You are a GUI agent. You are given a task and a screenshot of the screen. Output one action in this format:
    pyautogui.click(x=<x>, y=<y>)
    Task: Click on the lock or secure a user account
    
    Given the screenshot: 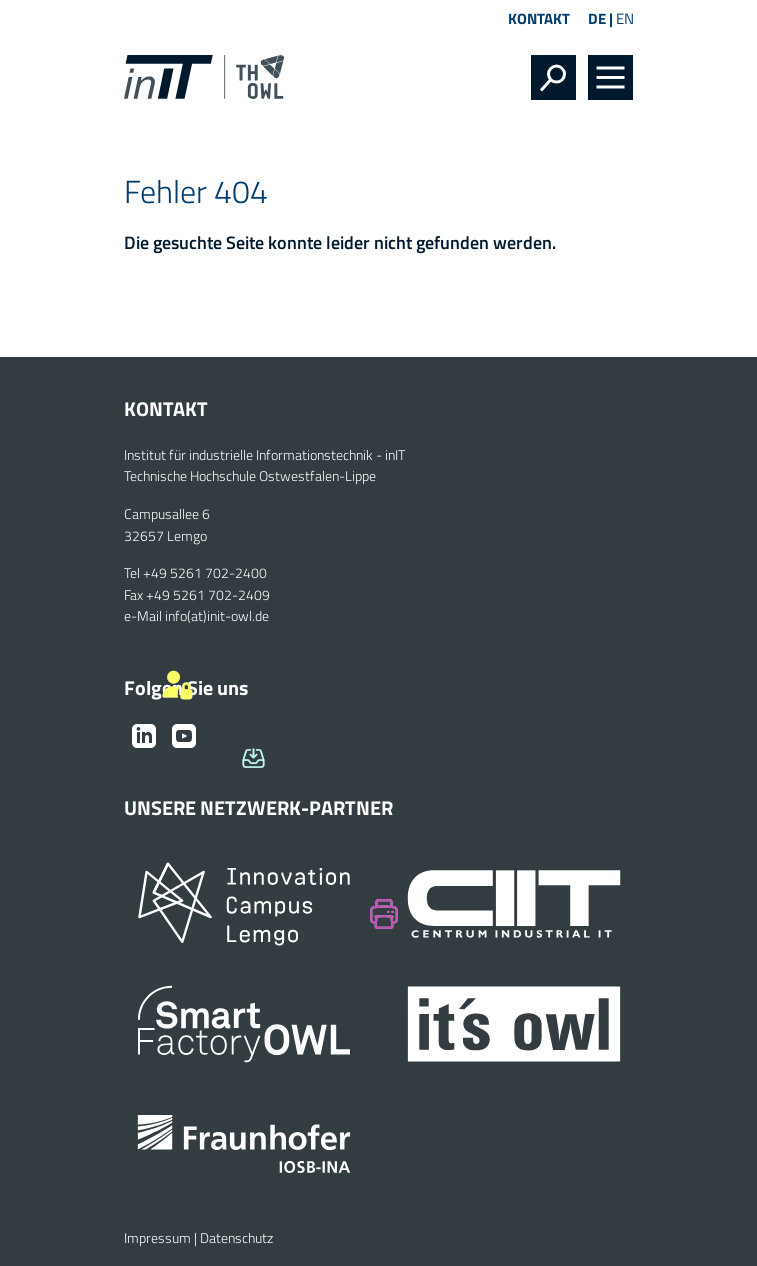 What is the action you would take?
    pyautogui.click(x=177, y=684)
    